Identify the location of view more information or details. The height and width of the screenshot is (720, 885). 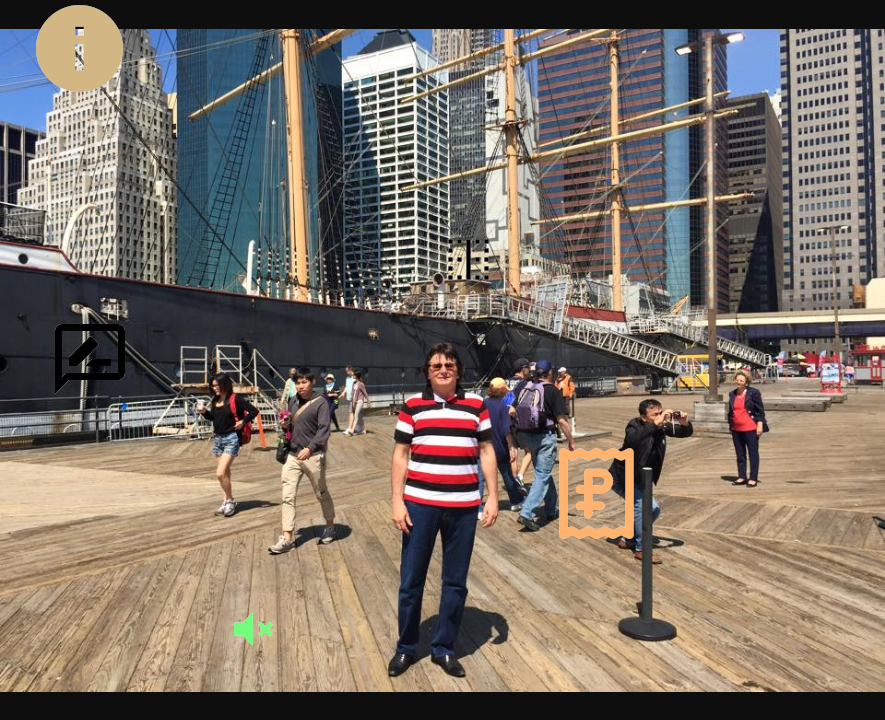
(79, 48).